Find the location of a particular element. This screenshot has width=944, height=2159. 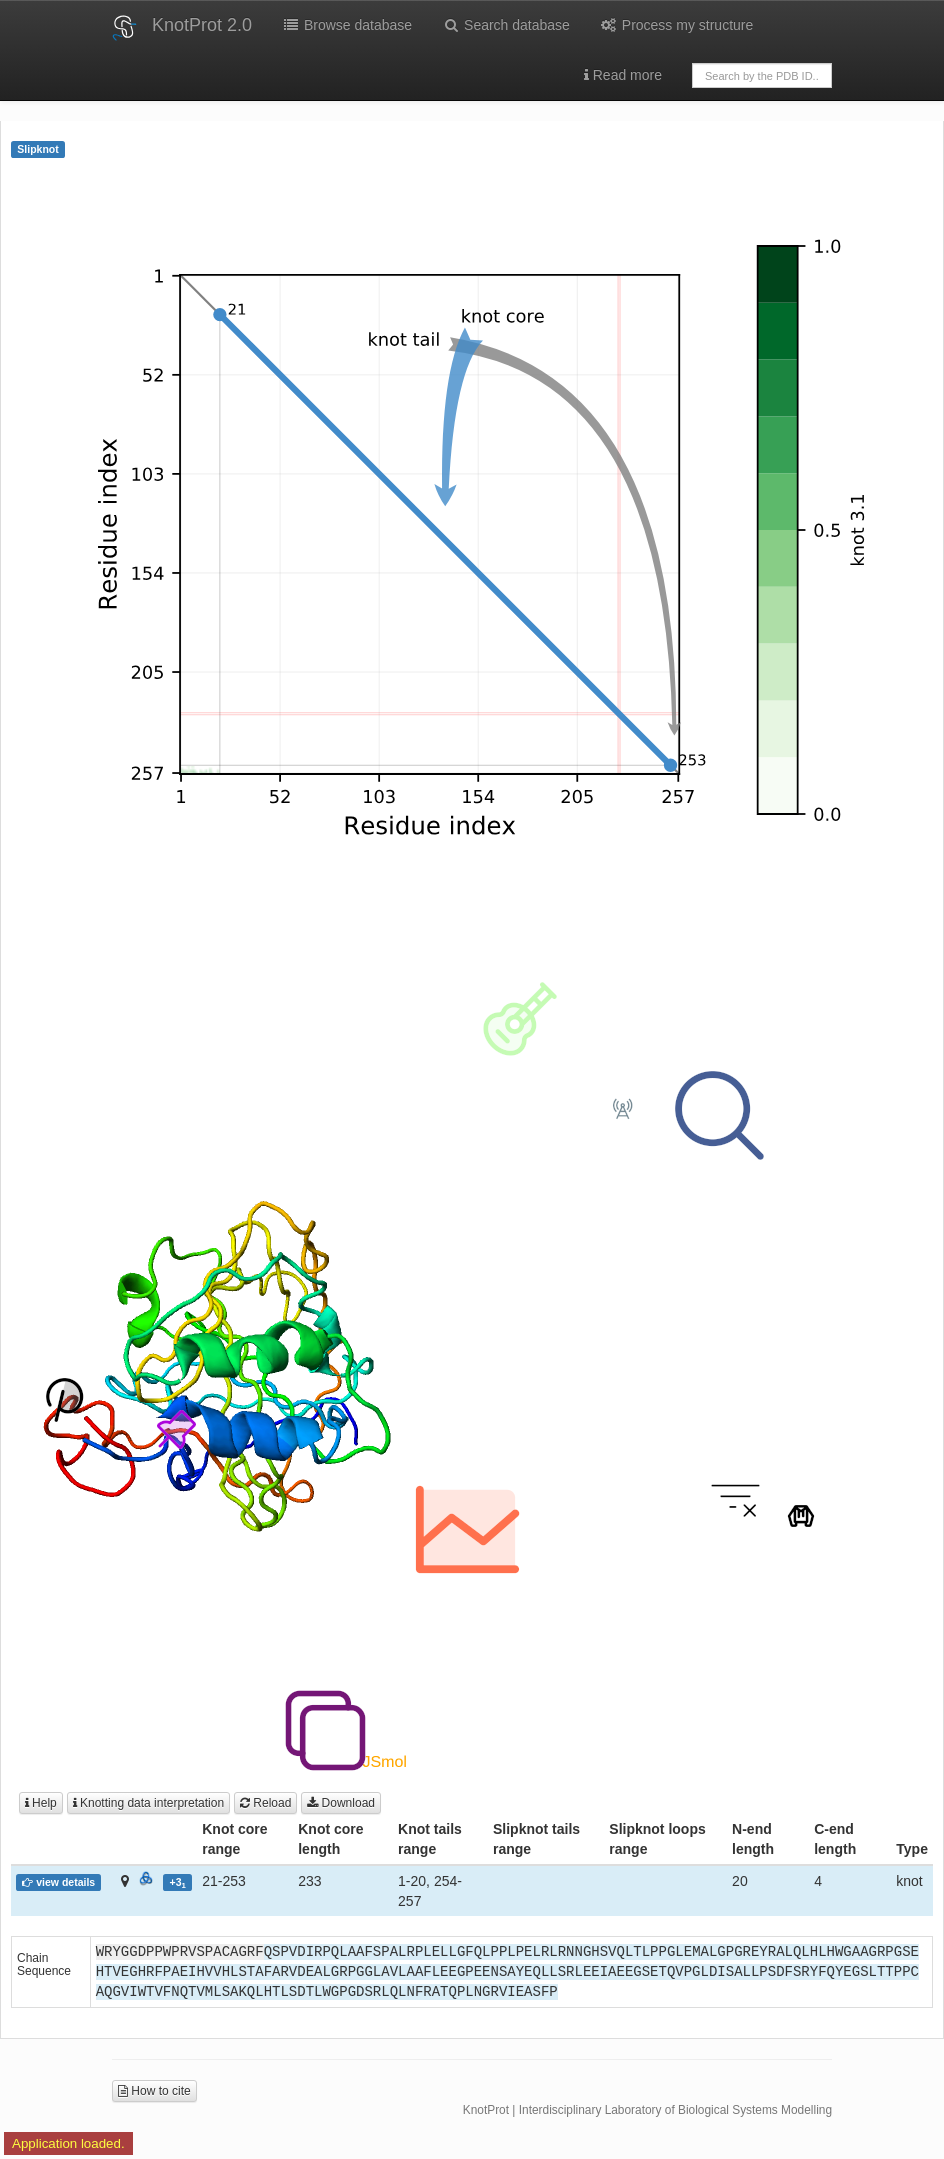

view analytics or performance data is located at coordinates (467, 1529).